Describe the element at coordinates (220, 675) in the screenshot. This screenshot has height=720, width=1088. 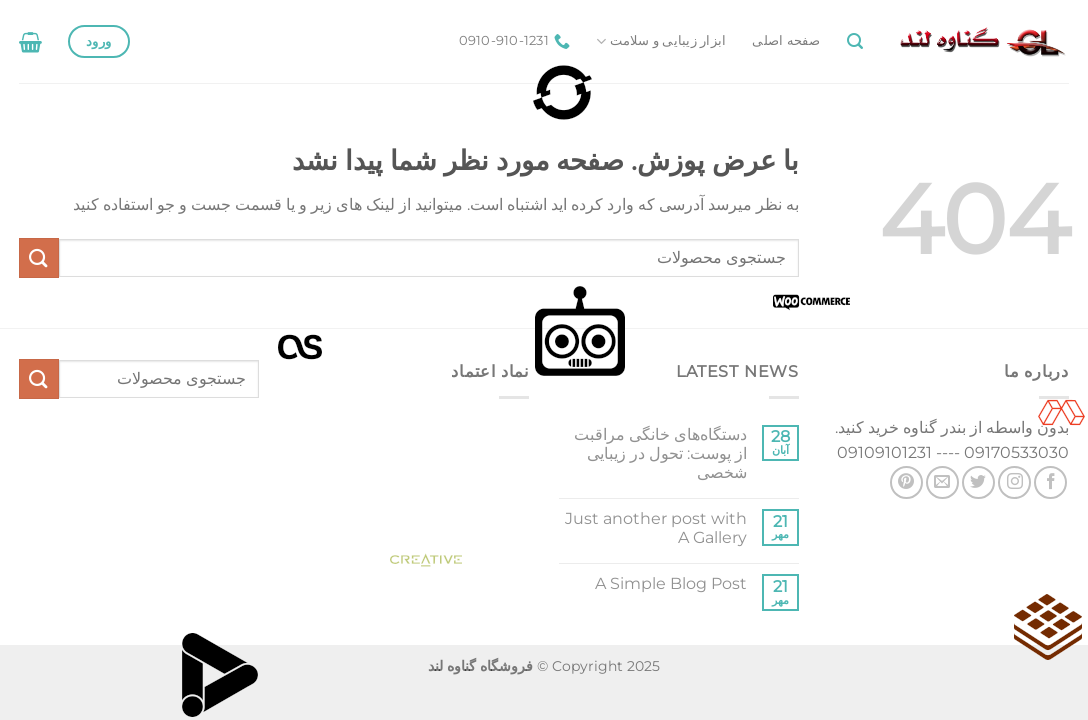
I see `Google Display & Video 360 app or service` at that location.